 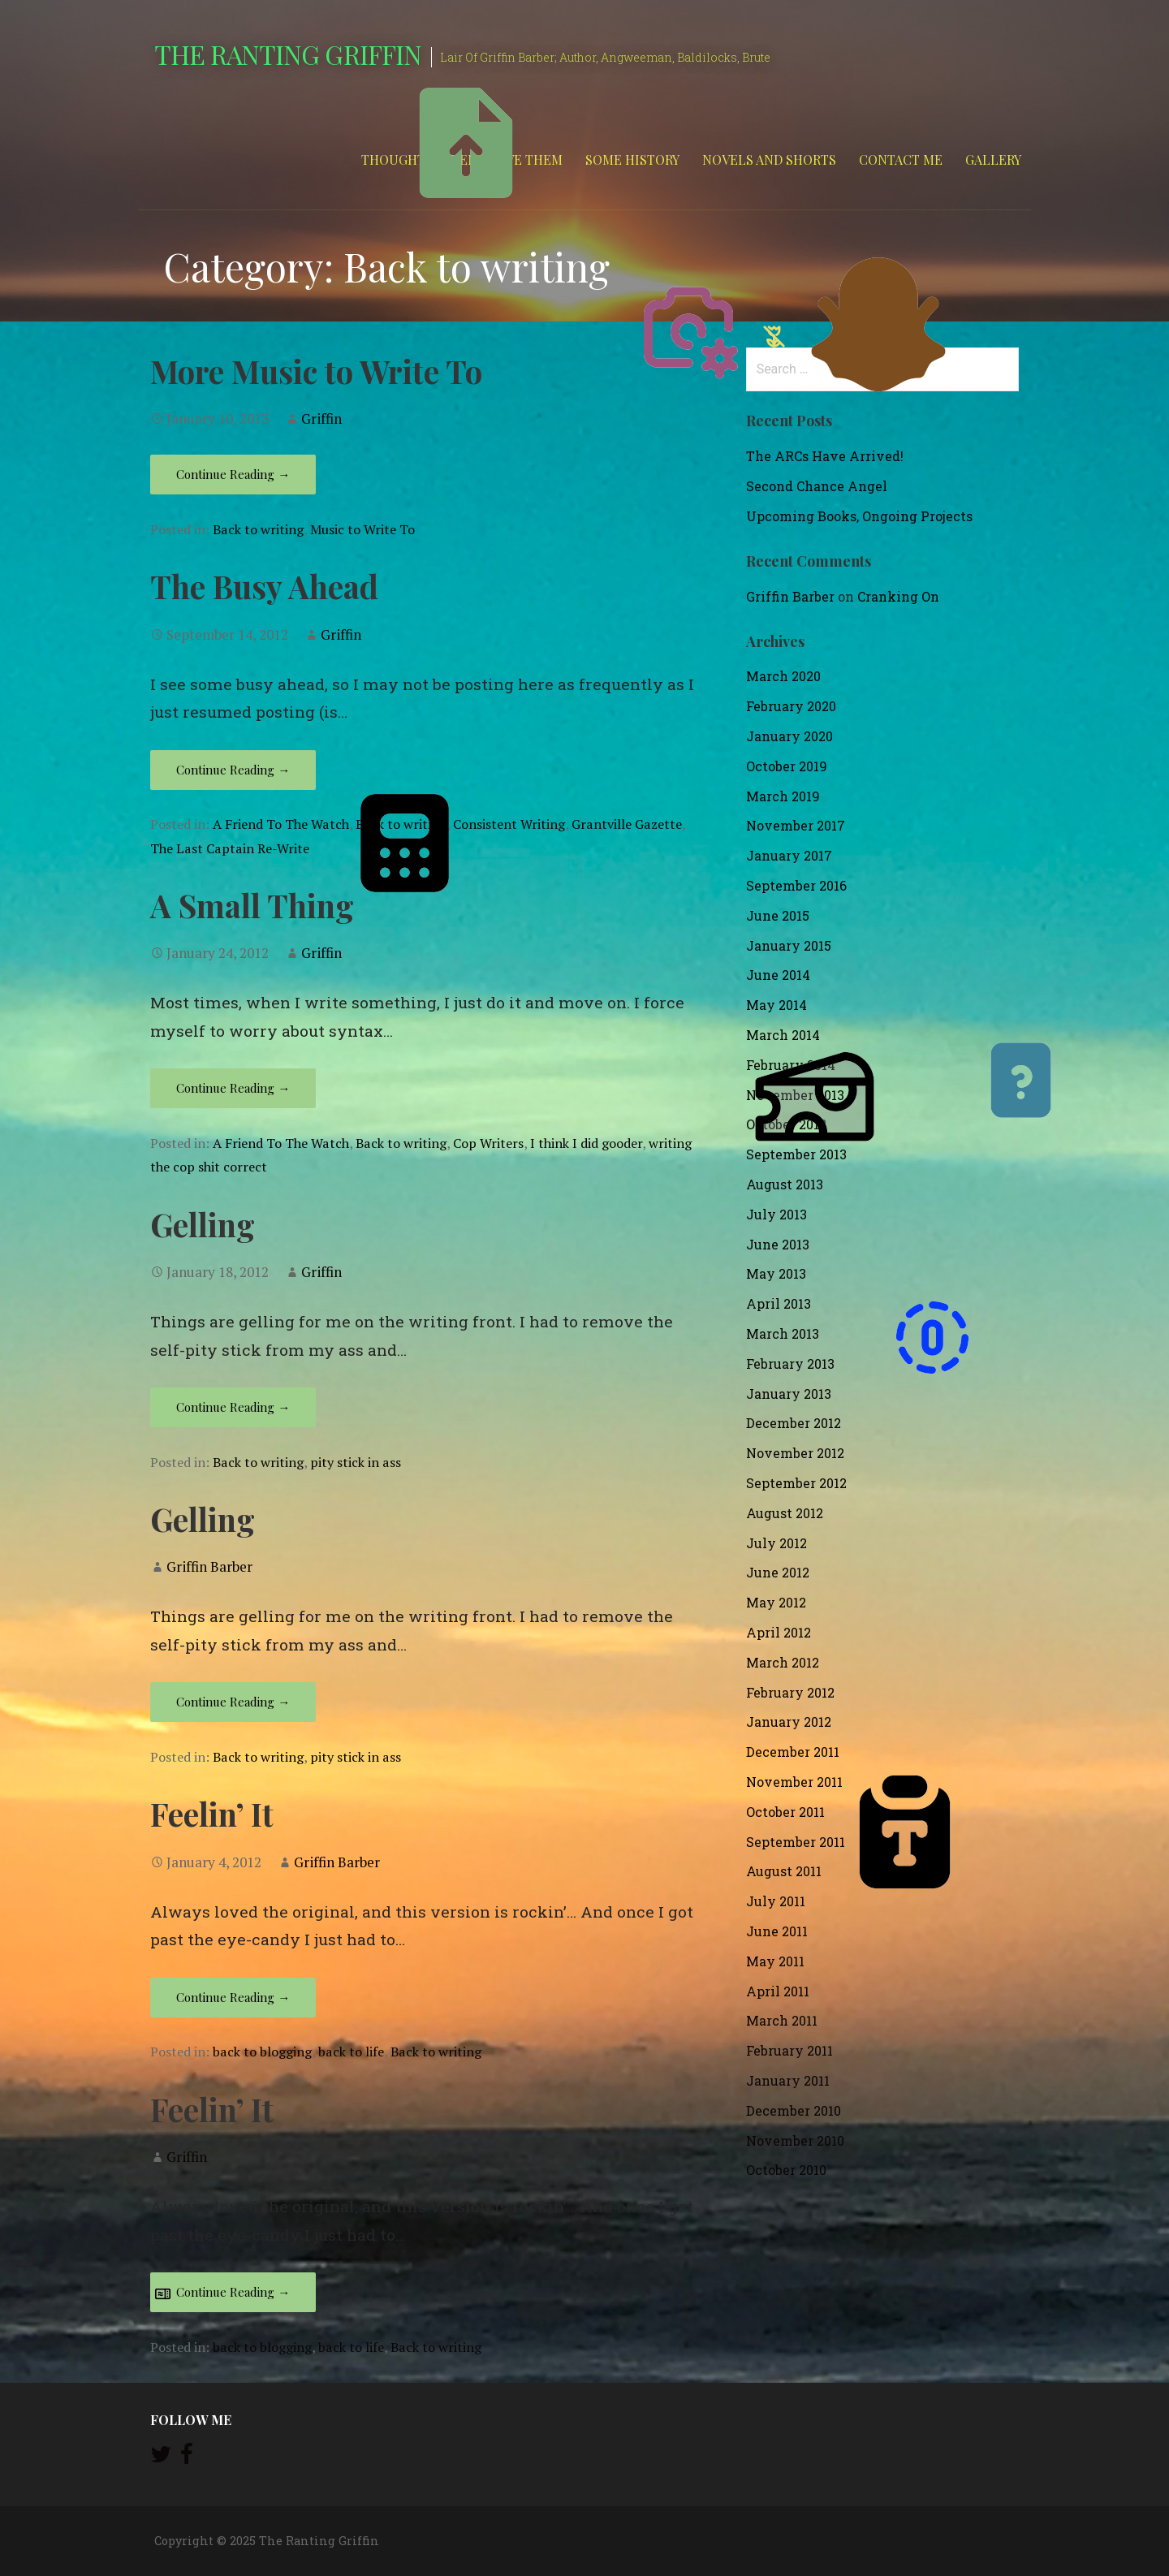 What do you see at coordinates (904, 1832) in the screenshot?
I see `access copied text formatting options` at bounding box center [904, 1832].